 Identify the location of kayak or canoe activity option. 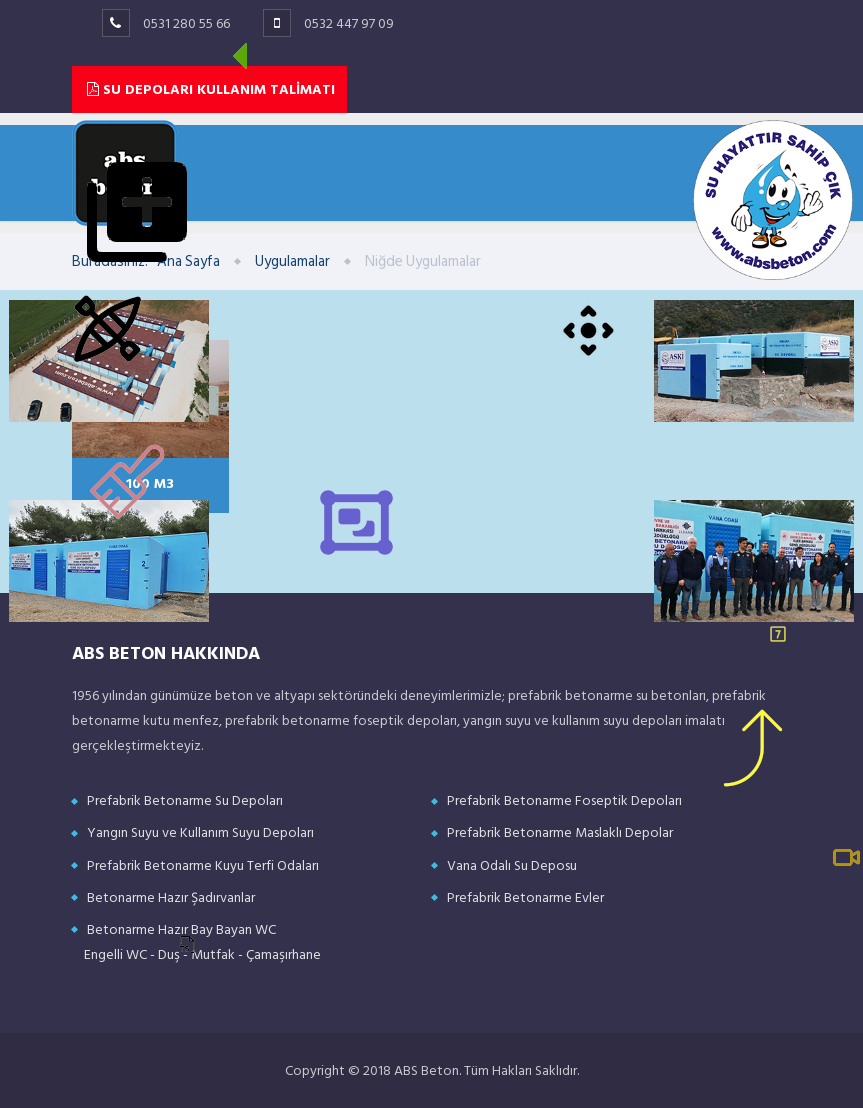
(107, 328).